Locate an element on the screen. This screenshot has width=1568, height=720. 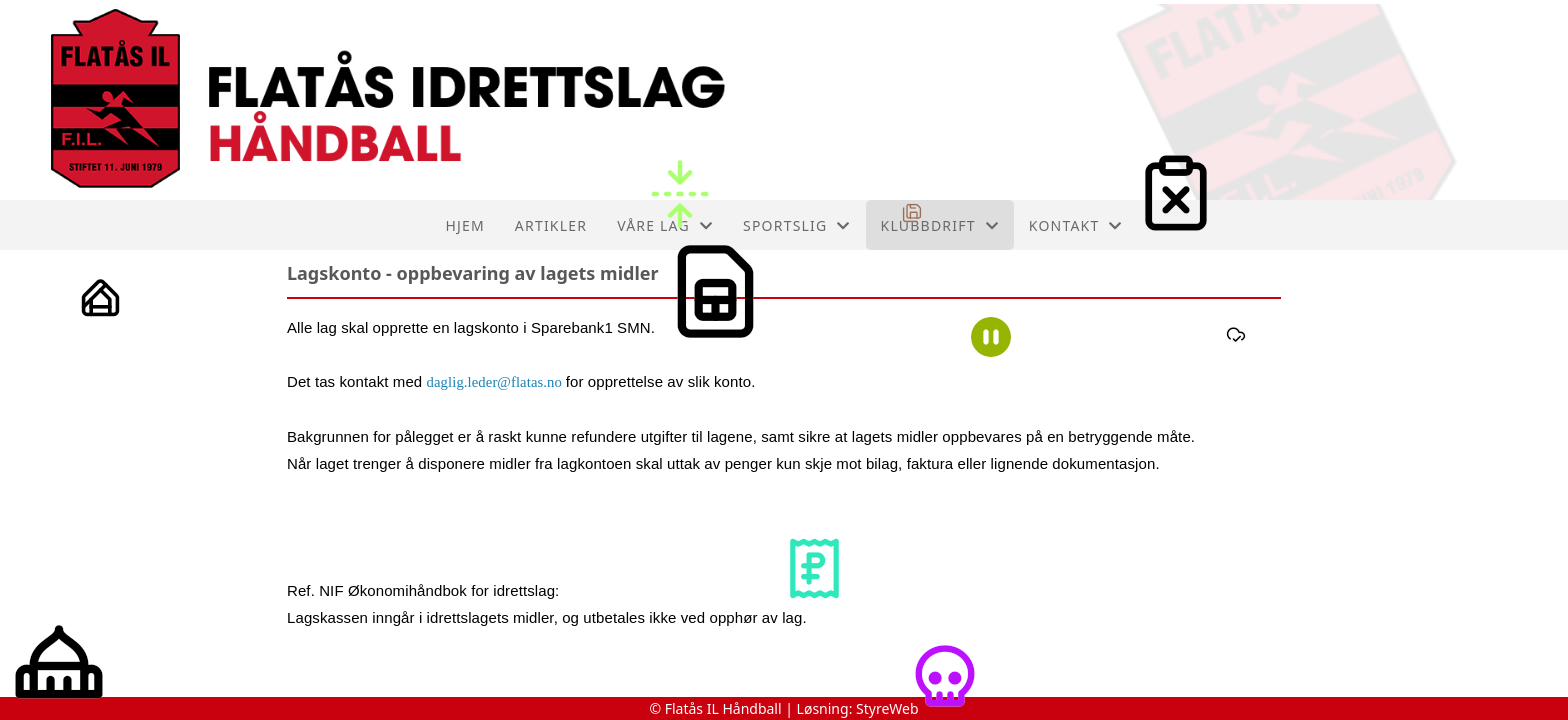
view receipt or transaction in russian rubles is located at coordinates (814, 568).